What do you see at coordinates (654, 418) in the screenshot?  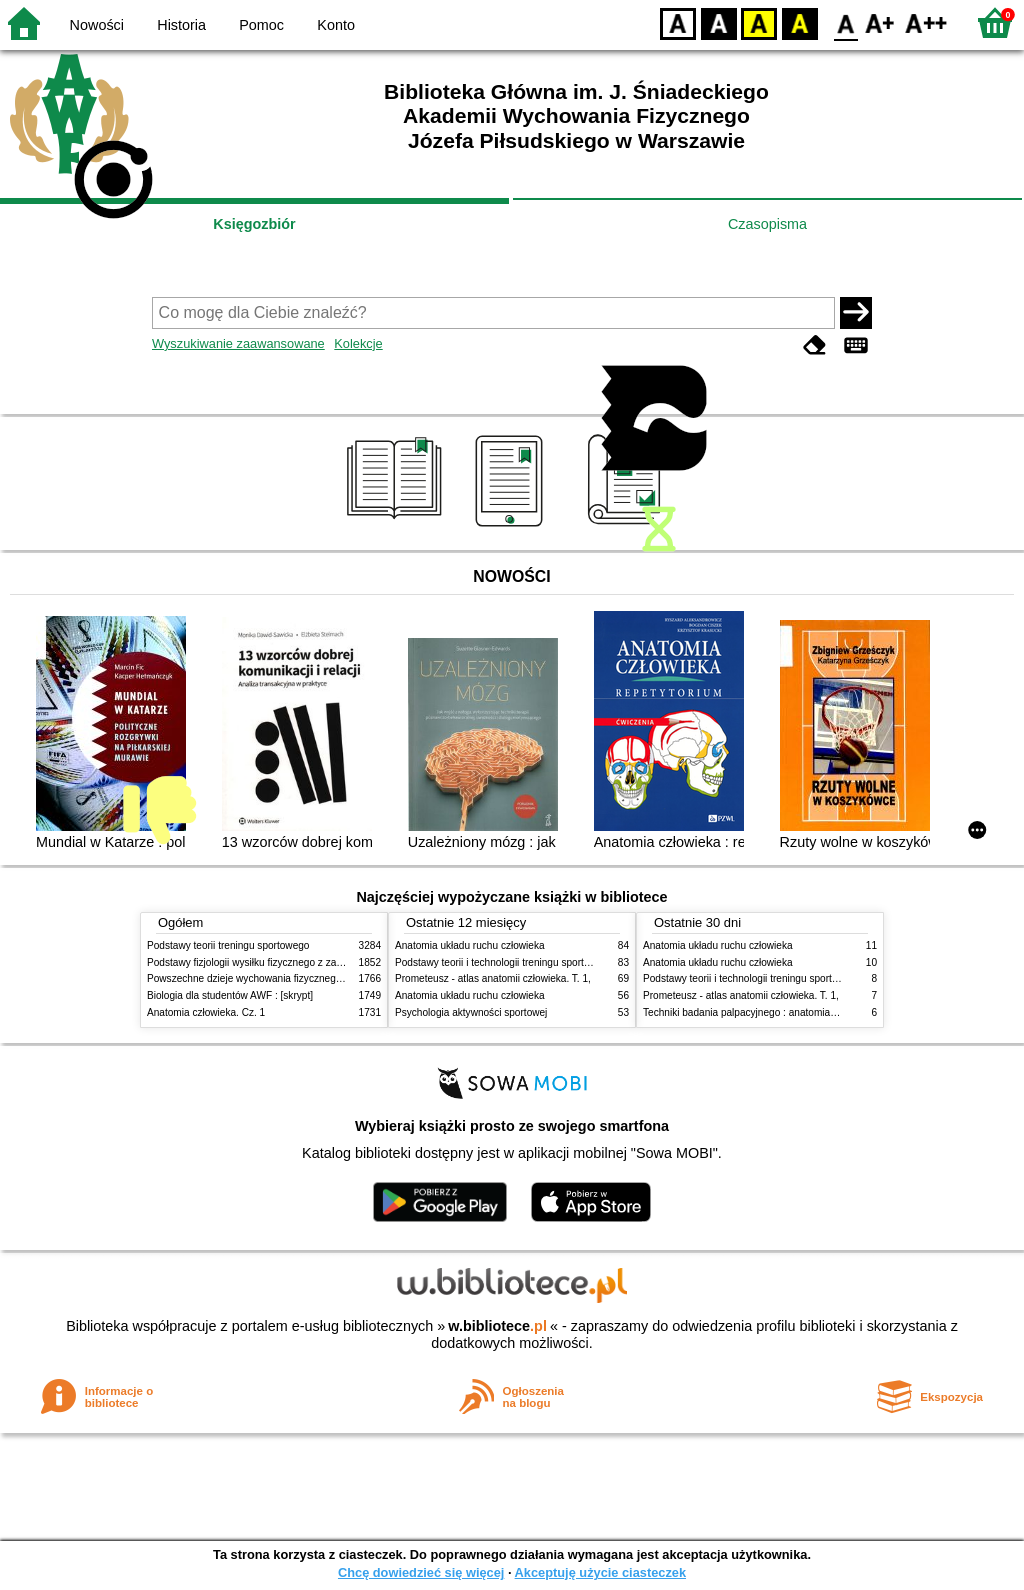 I see `Stubber app or service logo` at bounding box center [654, 418].